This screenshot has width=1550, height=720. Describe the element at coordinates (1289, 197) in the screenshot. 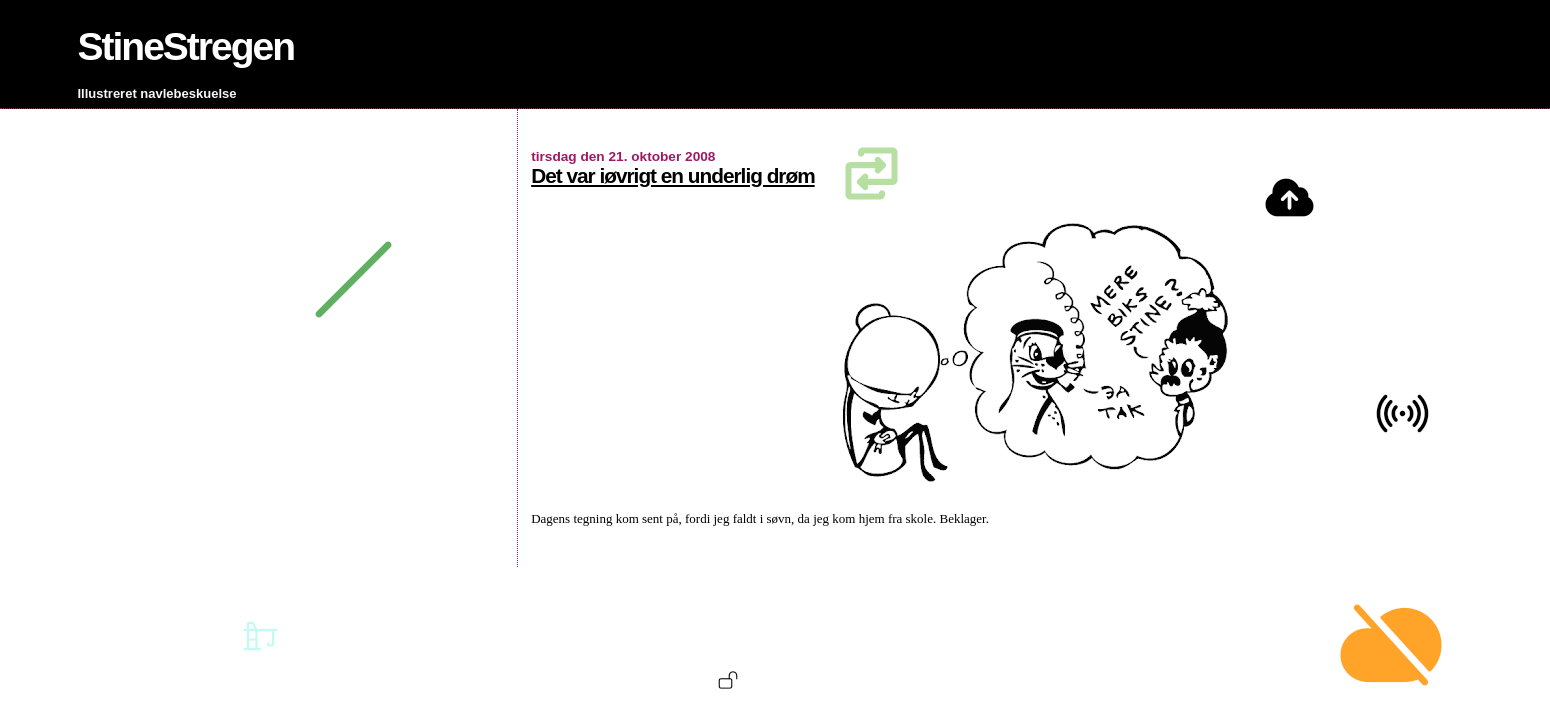

I see `upload file to cloud storage` at that location.